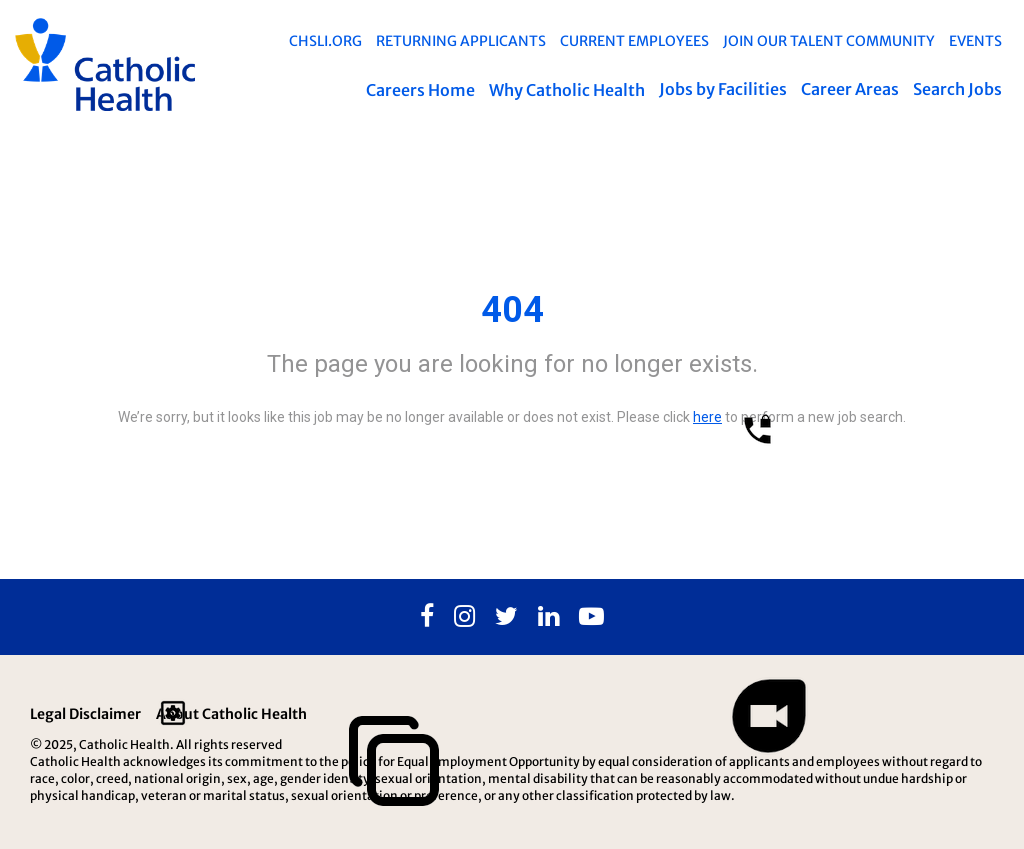 The width and height of the screenshot is (1024, 849). What do you see at coordinates (769, 716) in the screenshot?
I see `open google duo video calling app` at bounding box center [769, 716].